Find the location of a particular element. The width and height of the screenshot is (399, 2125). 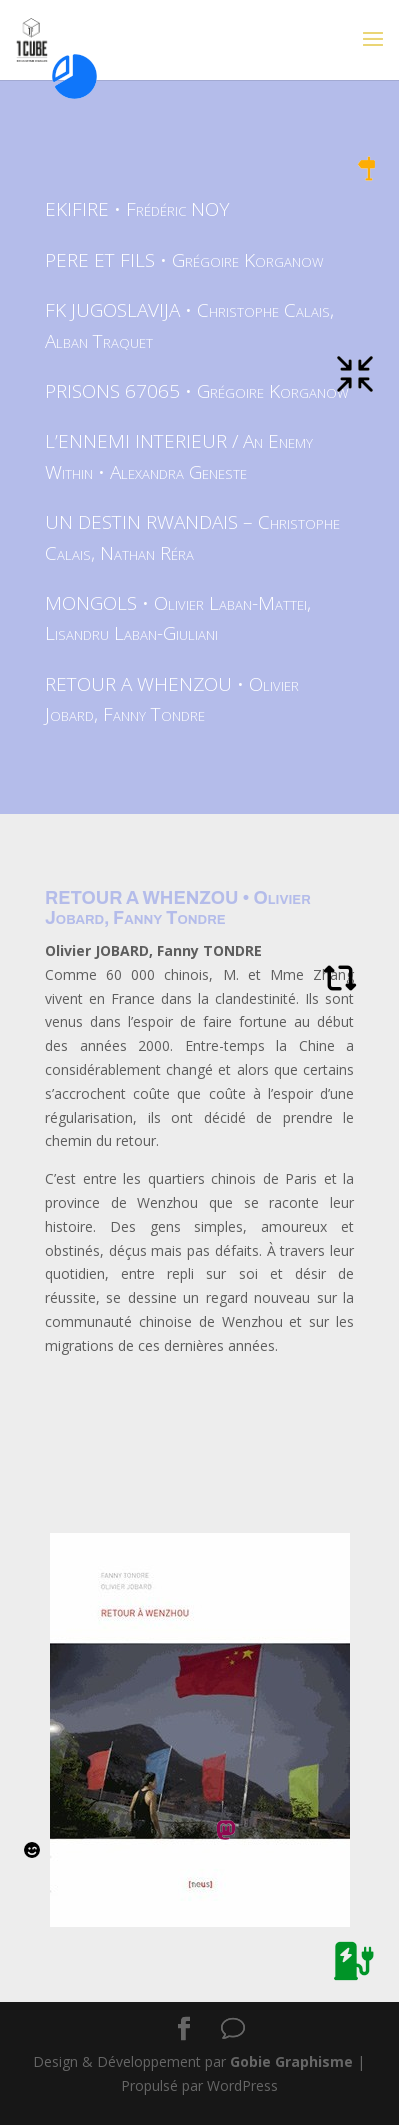

insert a winking emoji or emoticon is located at coordinates (32, 1850).